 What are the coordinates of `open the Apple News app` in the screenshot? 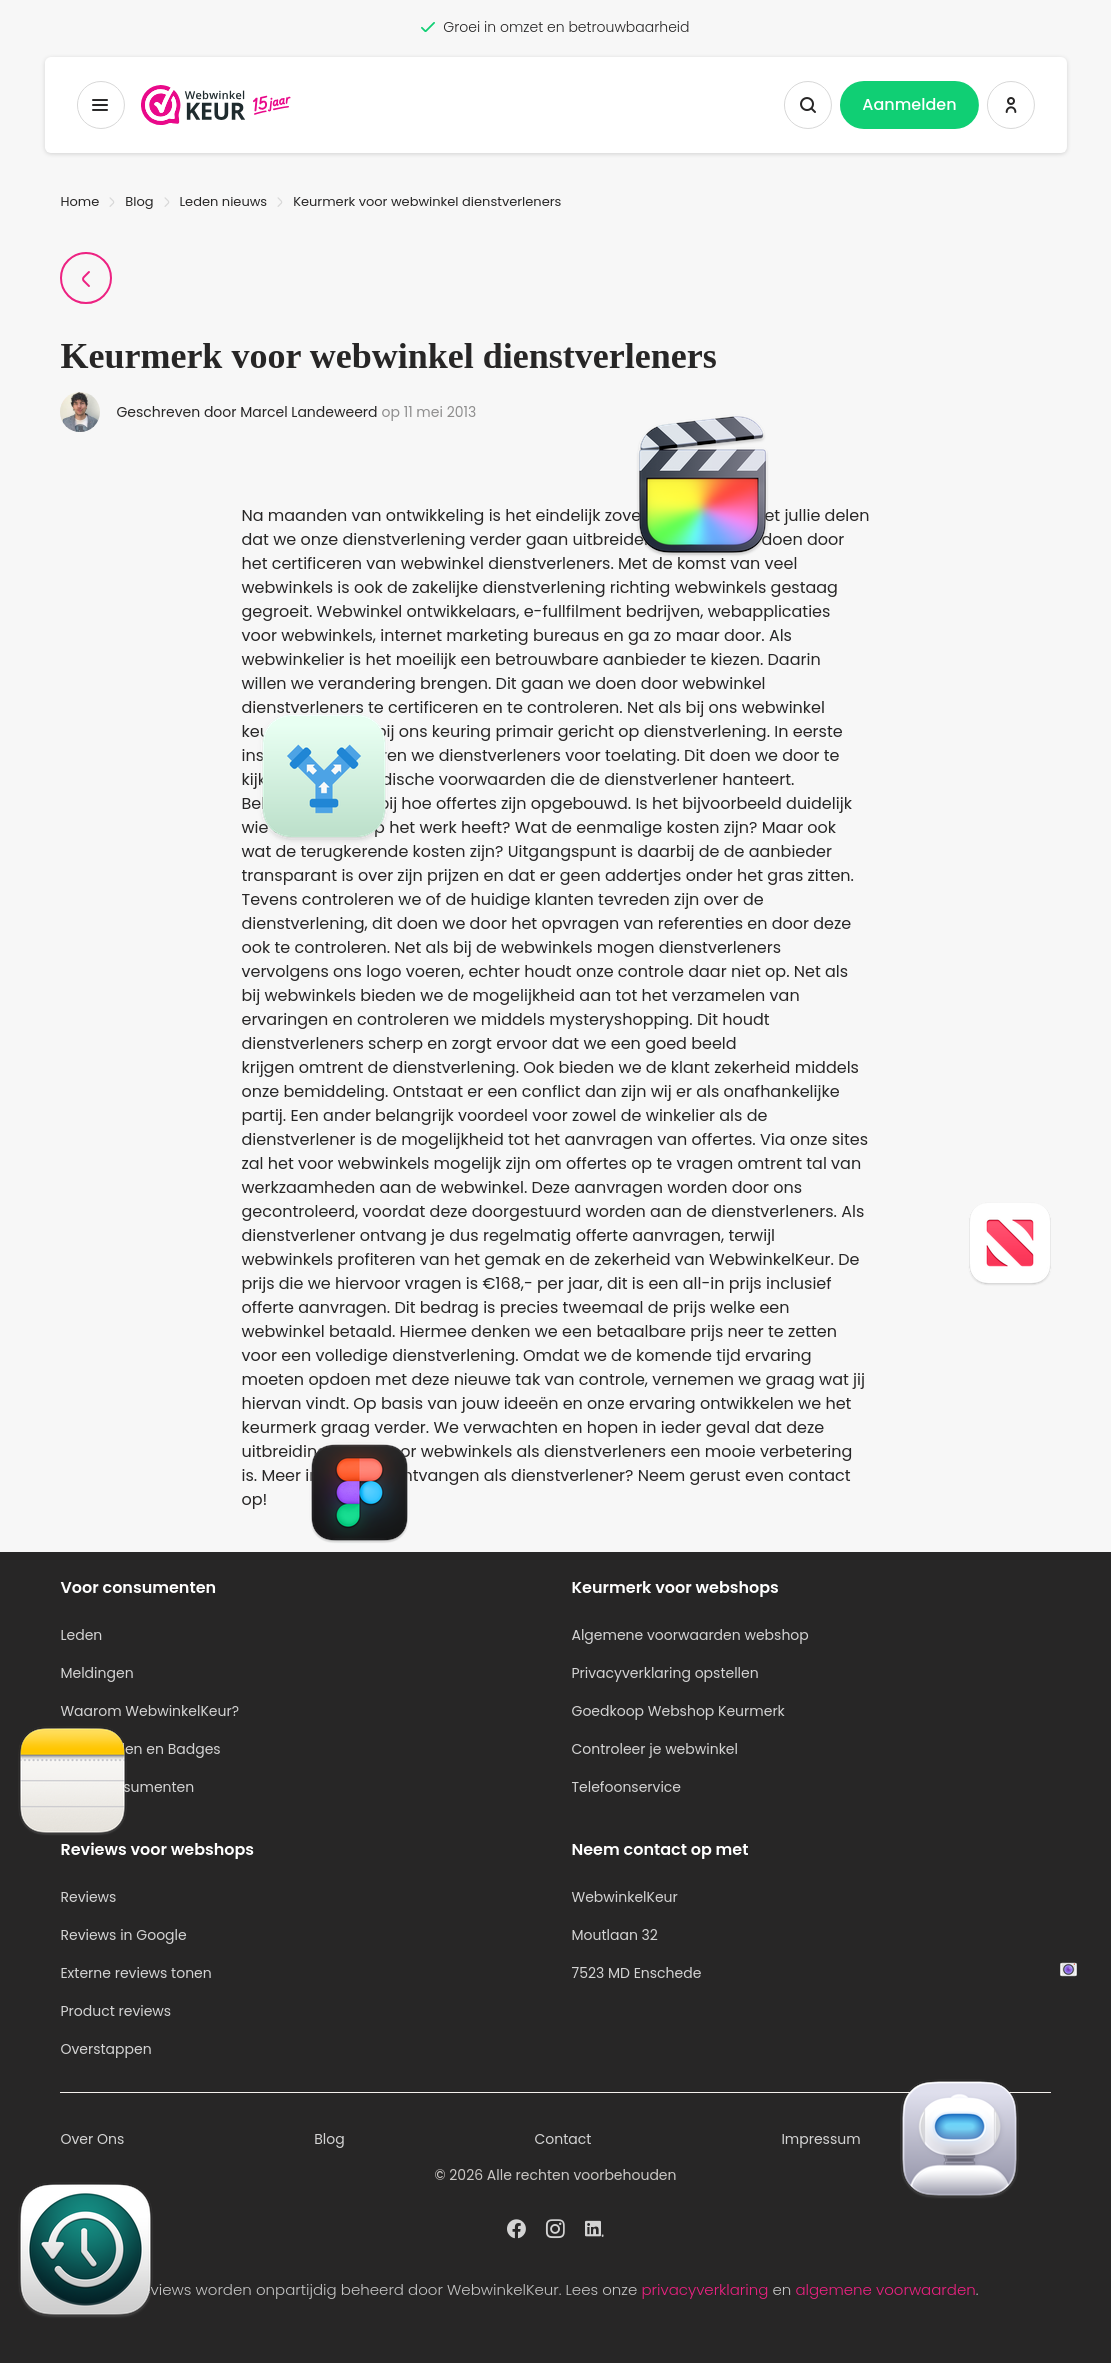 It's located at (1010, 1243).